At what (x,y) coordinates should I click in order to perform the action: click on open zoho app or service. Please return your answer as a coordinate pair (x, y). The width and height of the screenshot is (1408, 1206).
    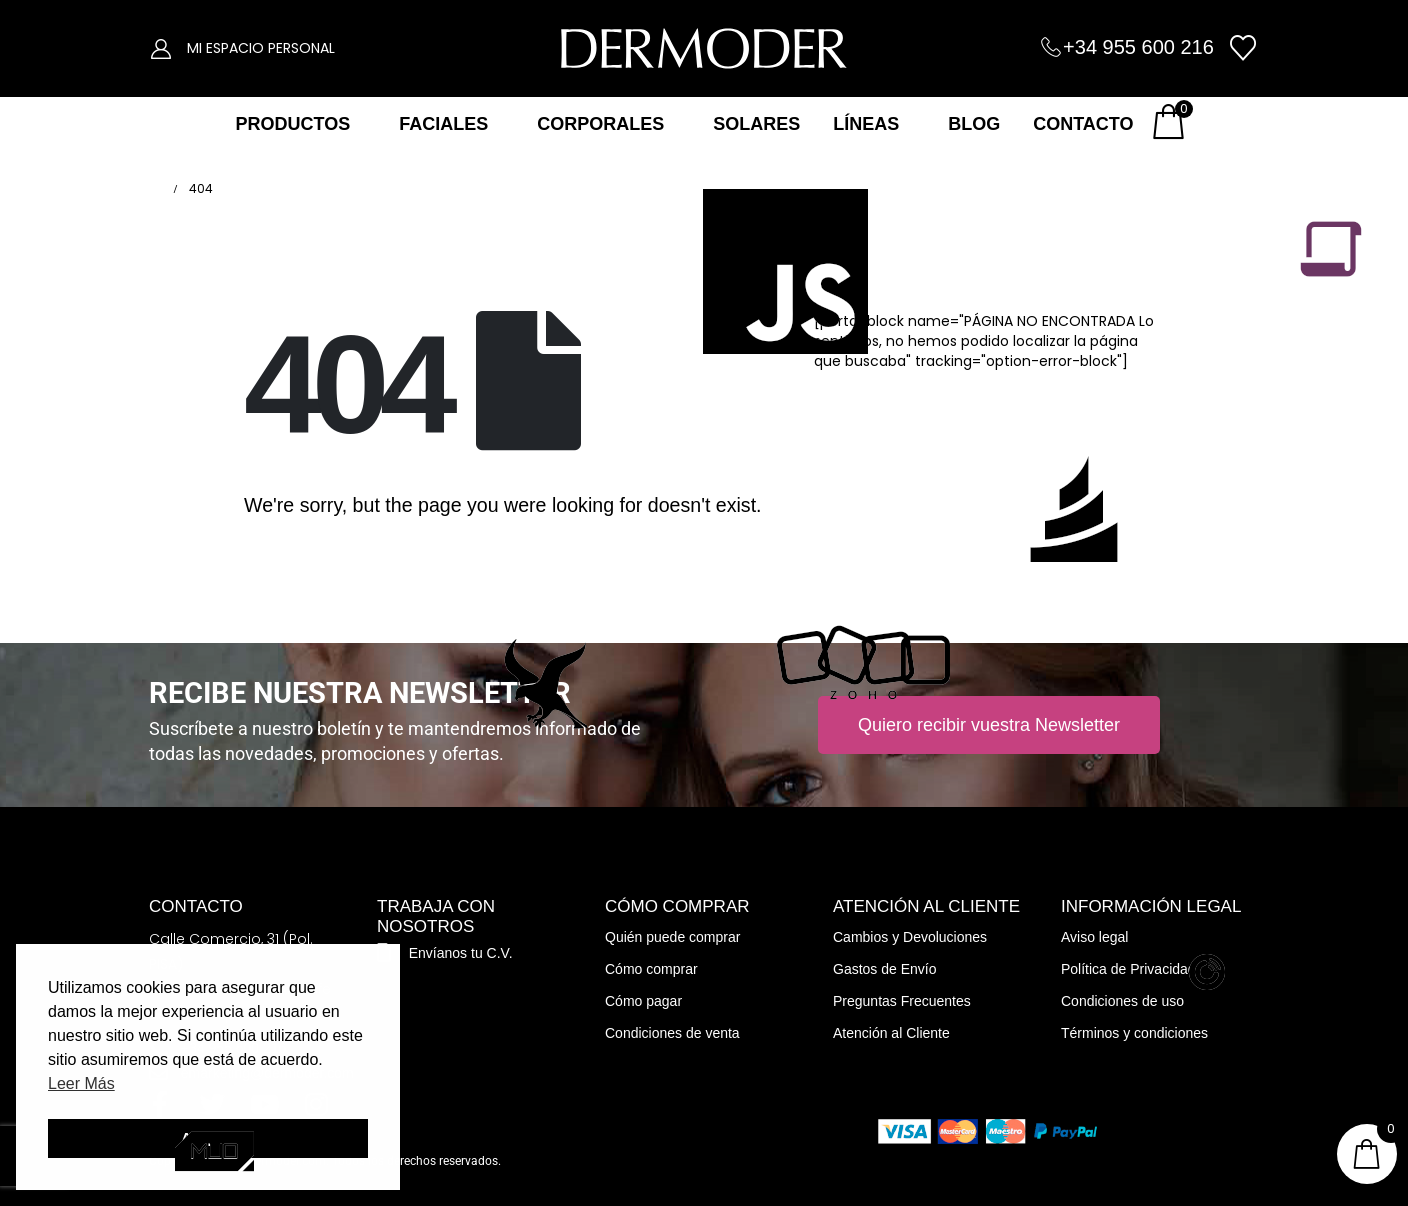
    Looking at the image, I should click on (863, 662).